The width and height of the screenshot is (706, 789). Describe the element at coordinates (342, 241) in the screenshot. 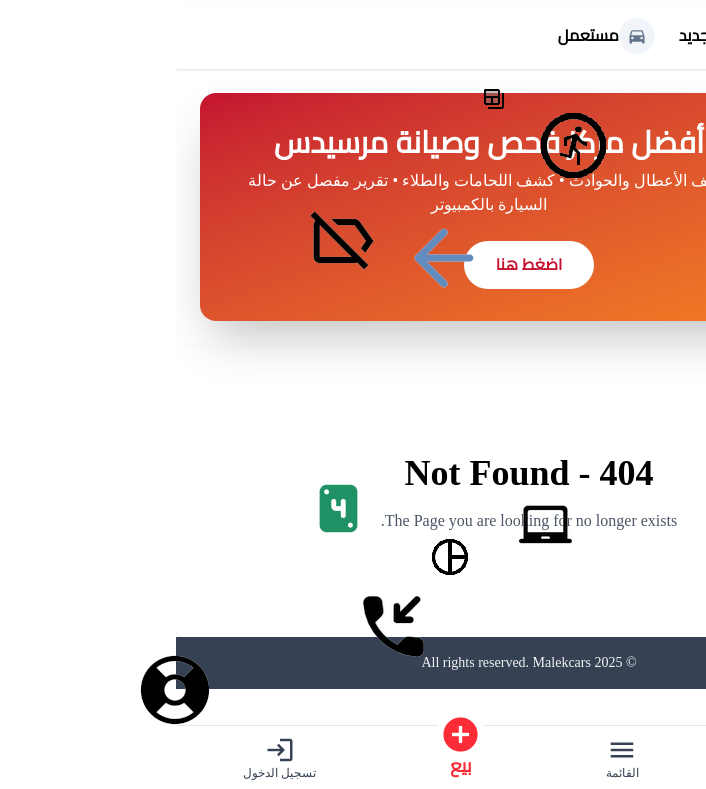

I see `remove a label or tag from an item` at that location.